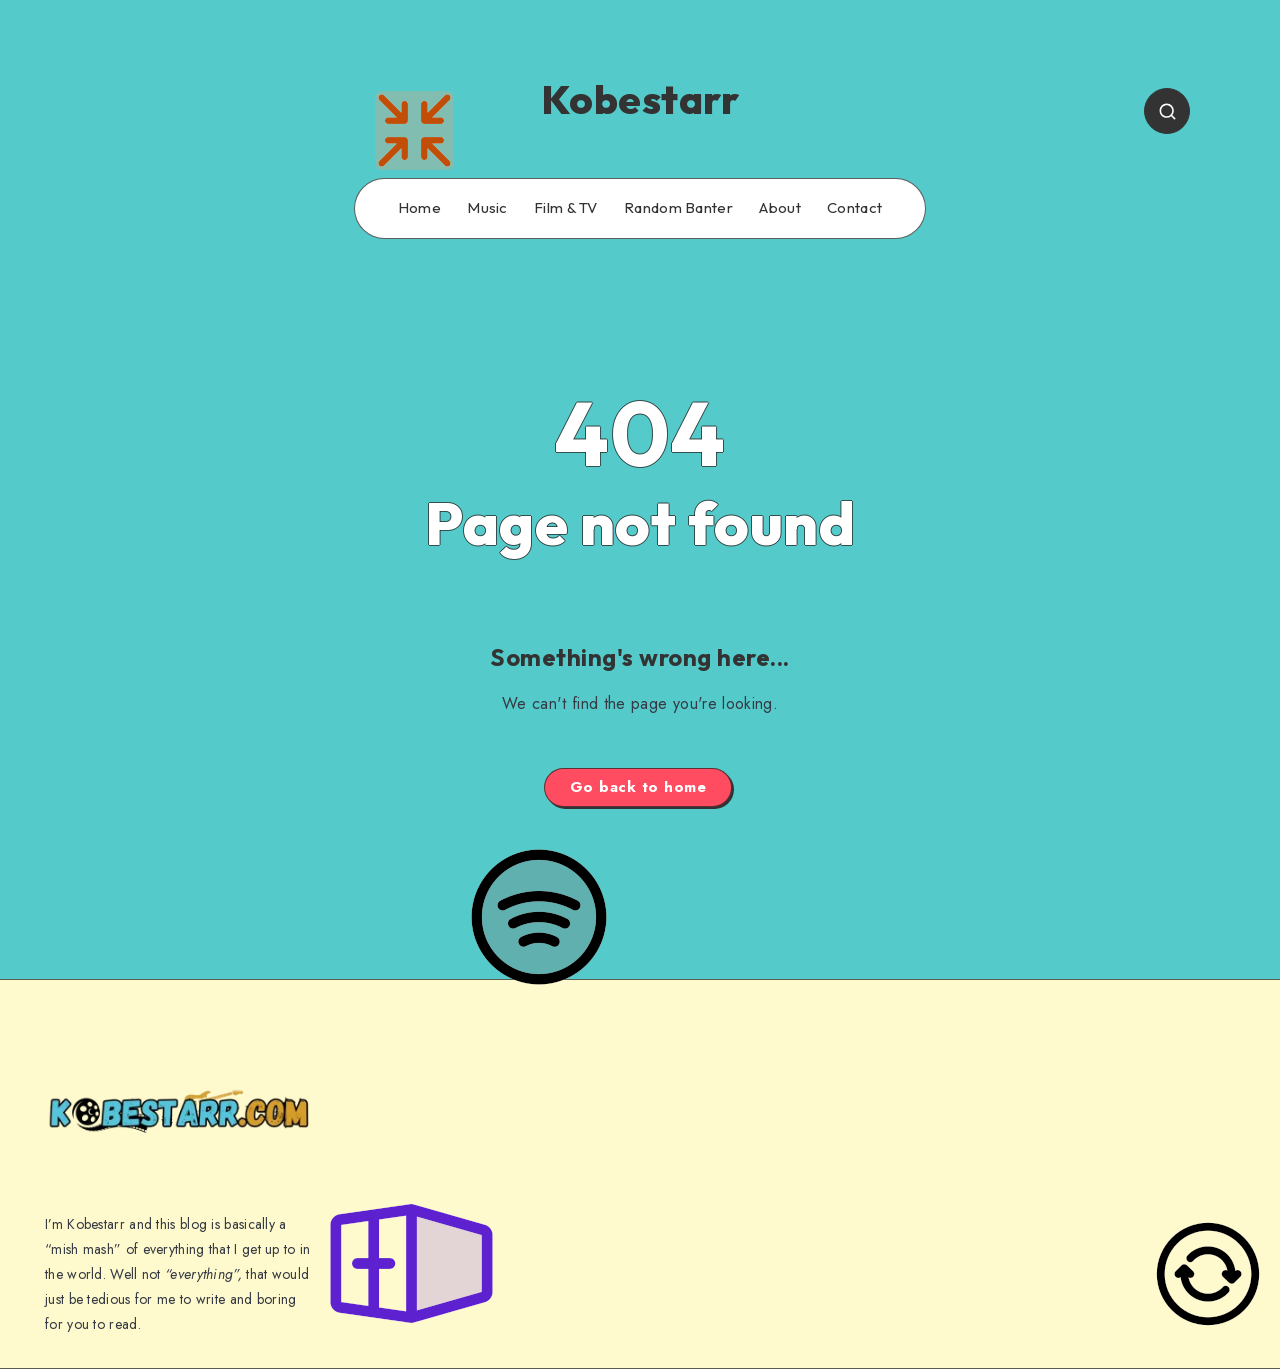 This screenshot has height=1369, width=1280. What do you see at coordinates (539, 917) in the screenshot?
I see `open Spotify app` at bounding box center [539, 917].